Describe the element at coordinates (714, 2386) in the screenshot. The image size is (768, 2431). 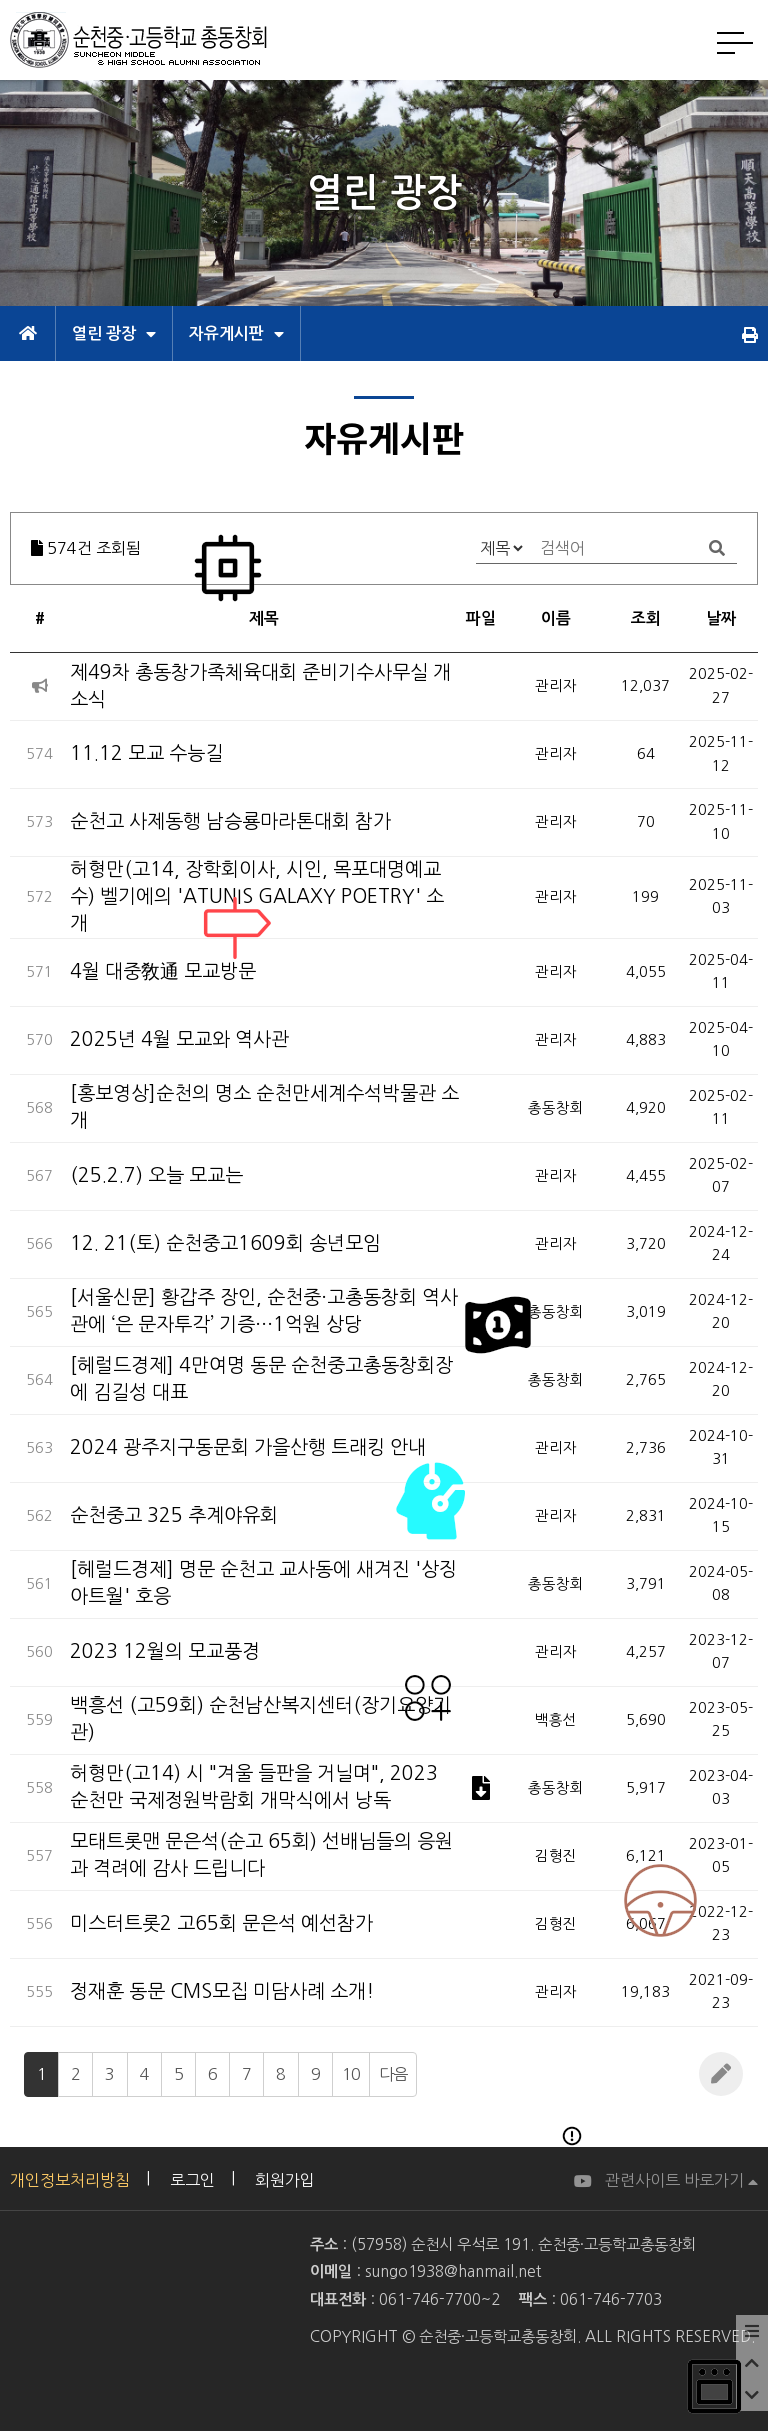
I see `access oven controls in a smart home app` at that location.